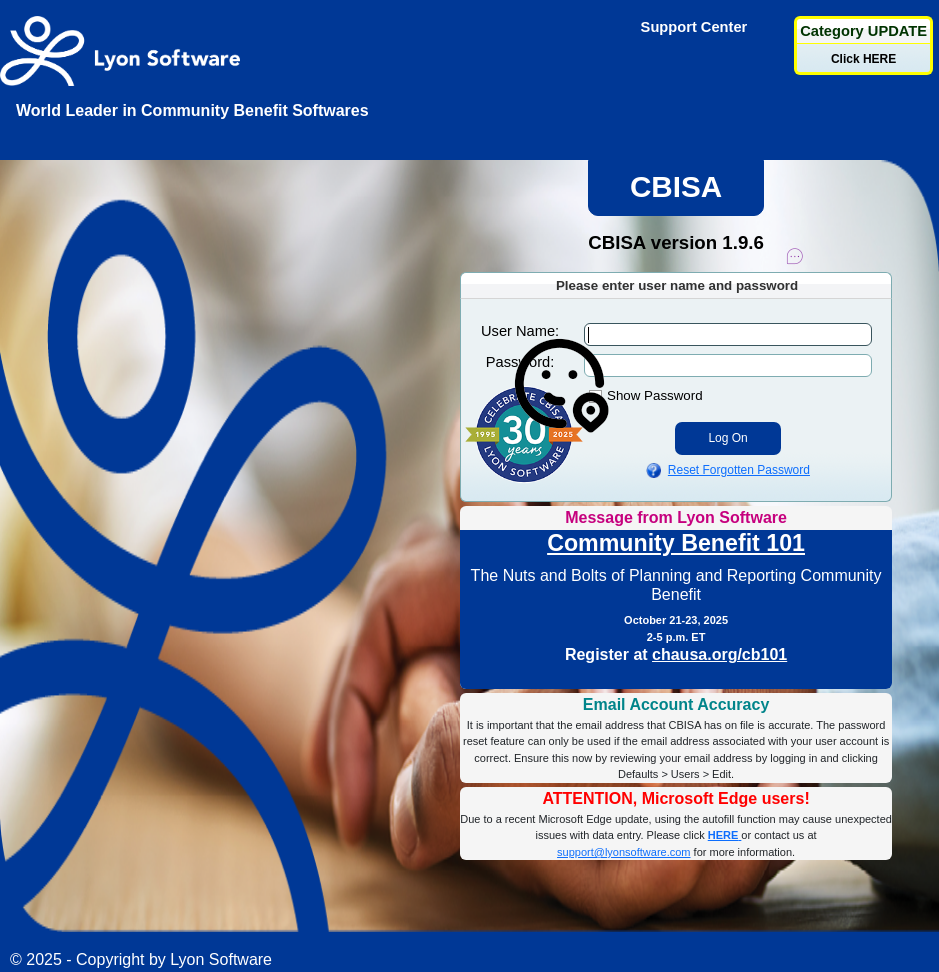 This screenshot has height=972, width=939. What do you see at coordinates (794, 256) in the screenshot?
I see `open chat or messaging` at bounding box center [794, 256].